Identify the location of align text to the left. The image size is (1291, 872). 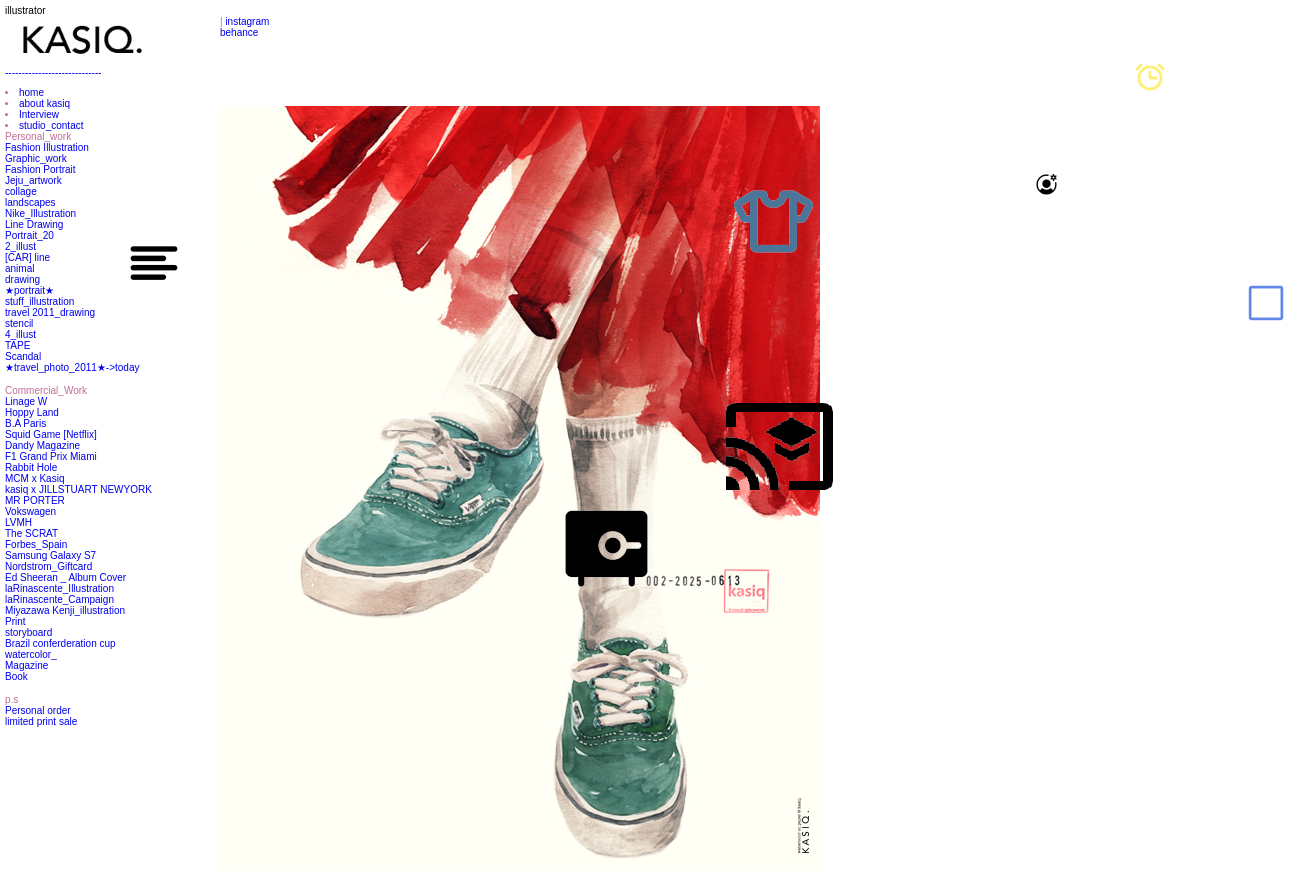
(154, 264).